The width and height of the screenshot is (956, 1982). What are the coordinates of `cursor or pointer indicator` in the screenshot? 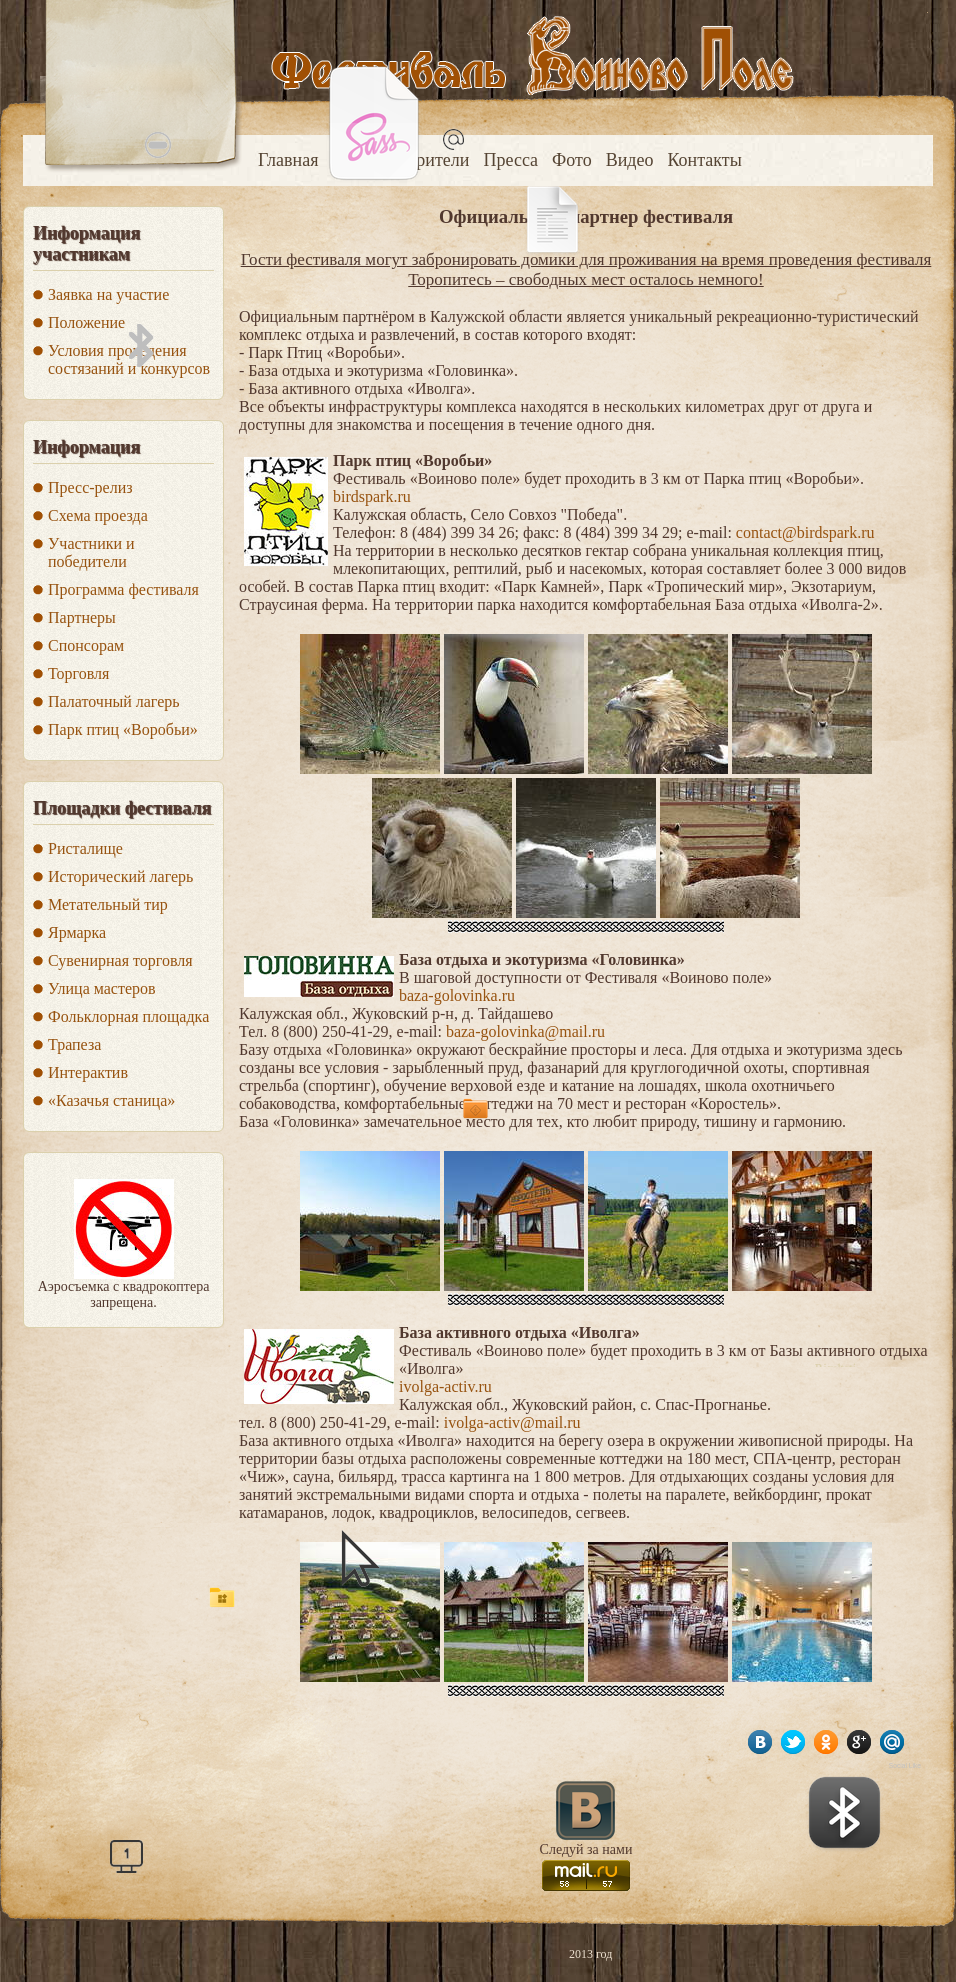 It's located at (361, 1558).